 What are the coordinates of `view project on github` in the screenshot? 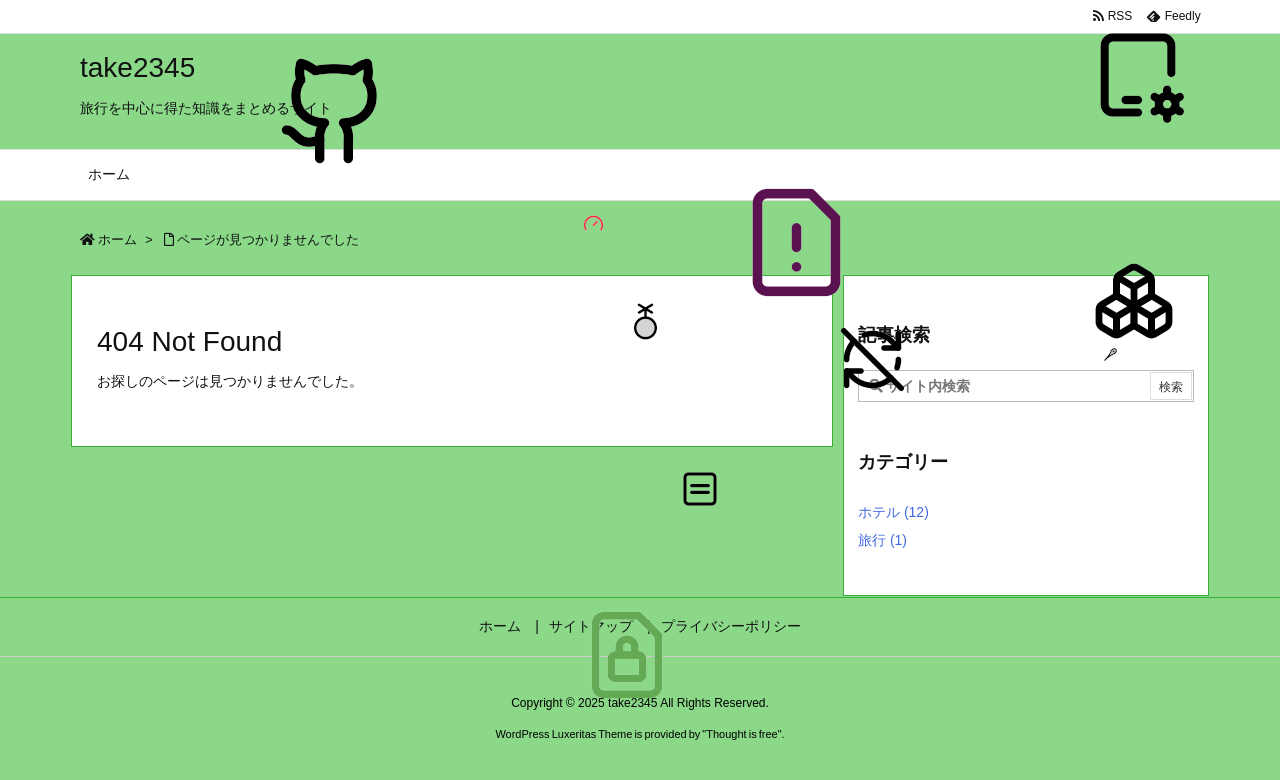 It's located at (334, 111).